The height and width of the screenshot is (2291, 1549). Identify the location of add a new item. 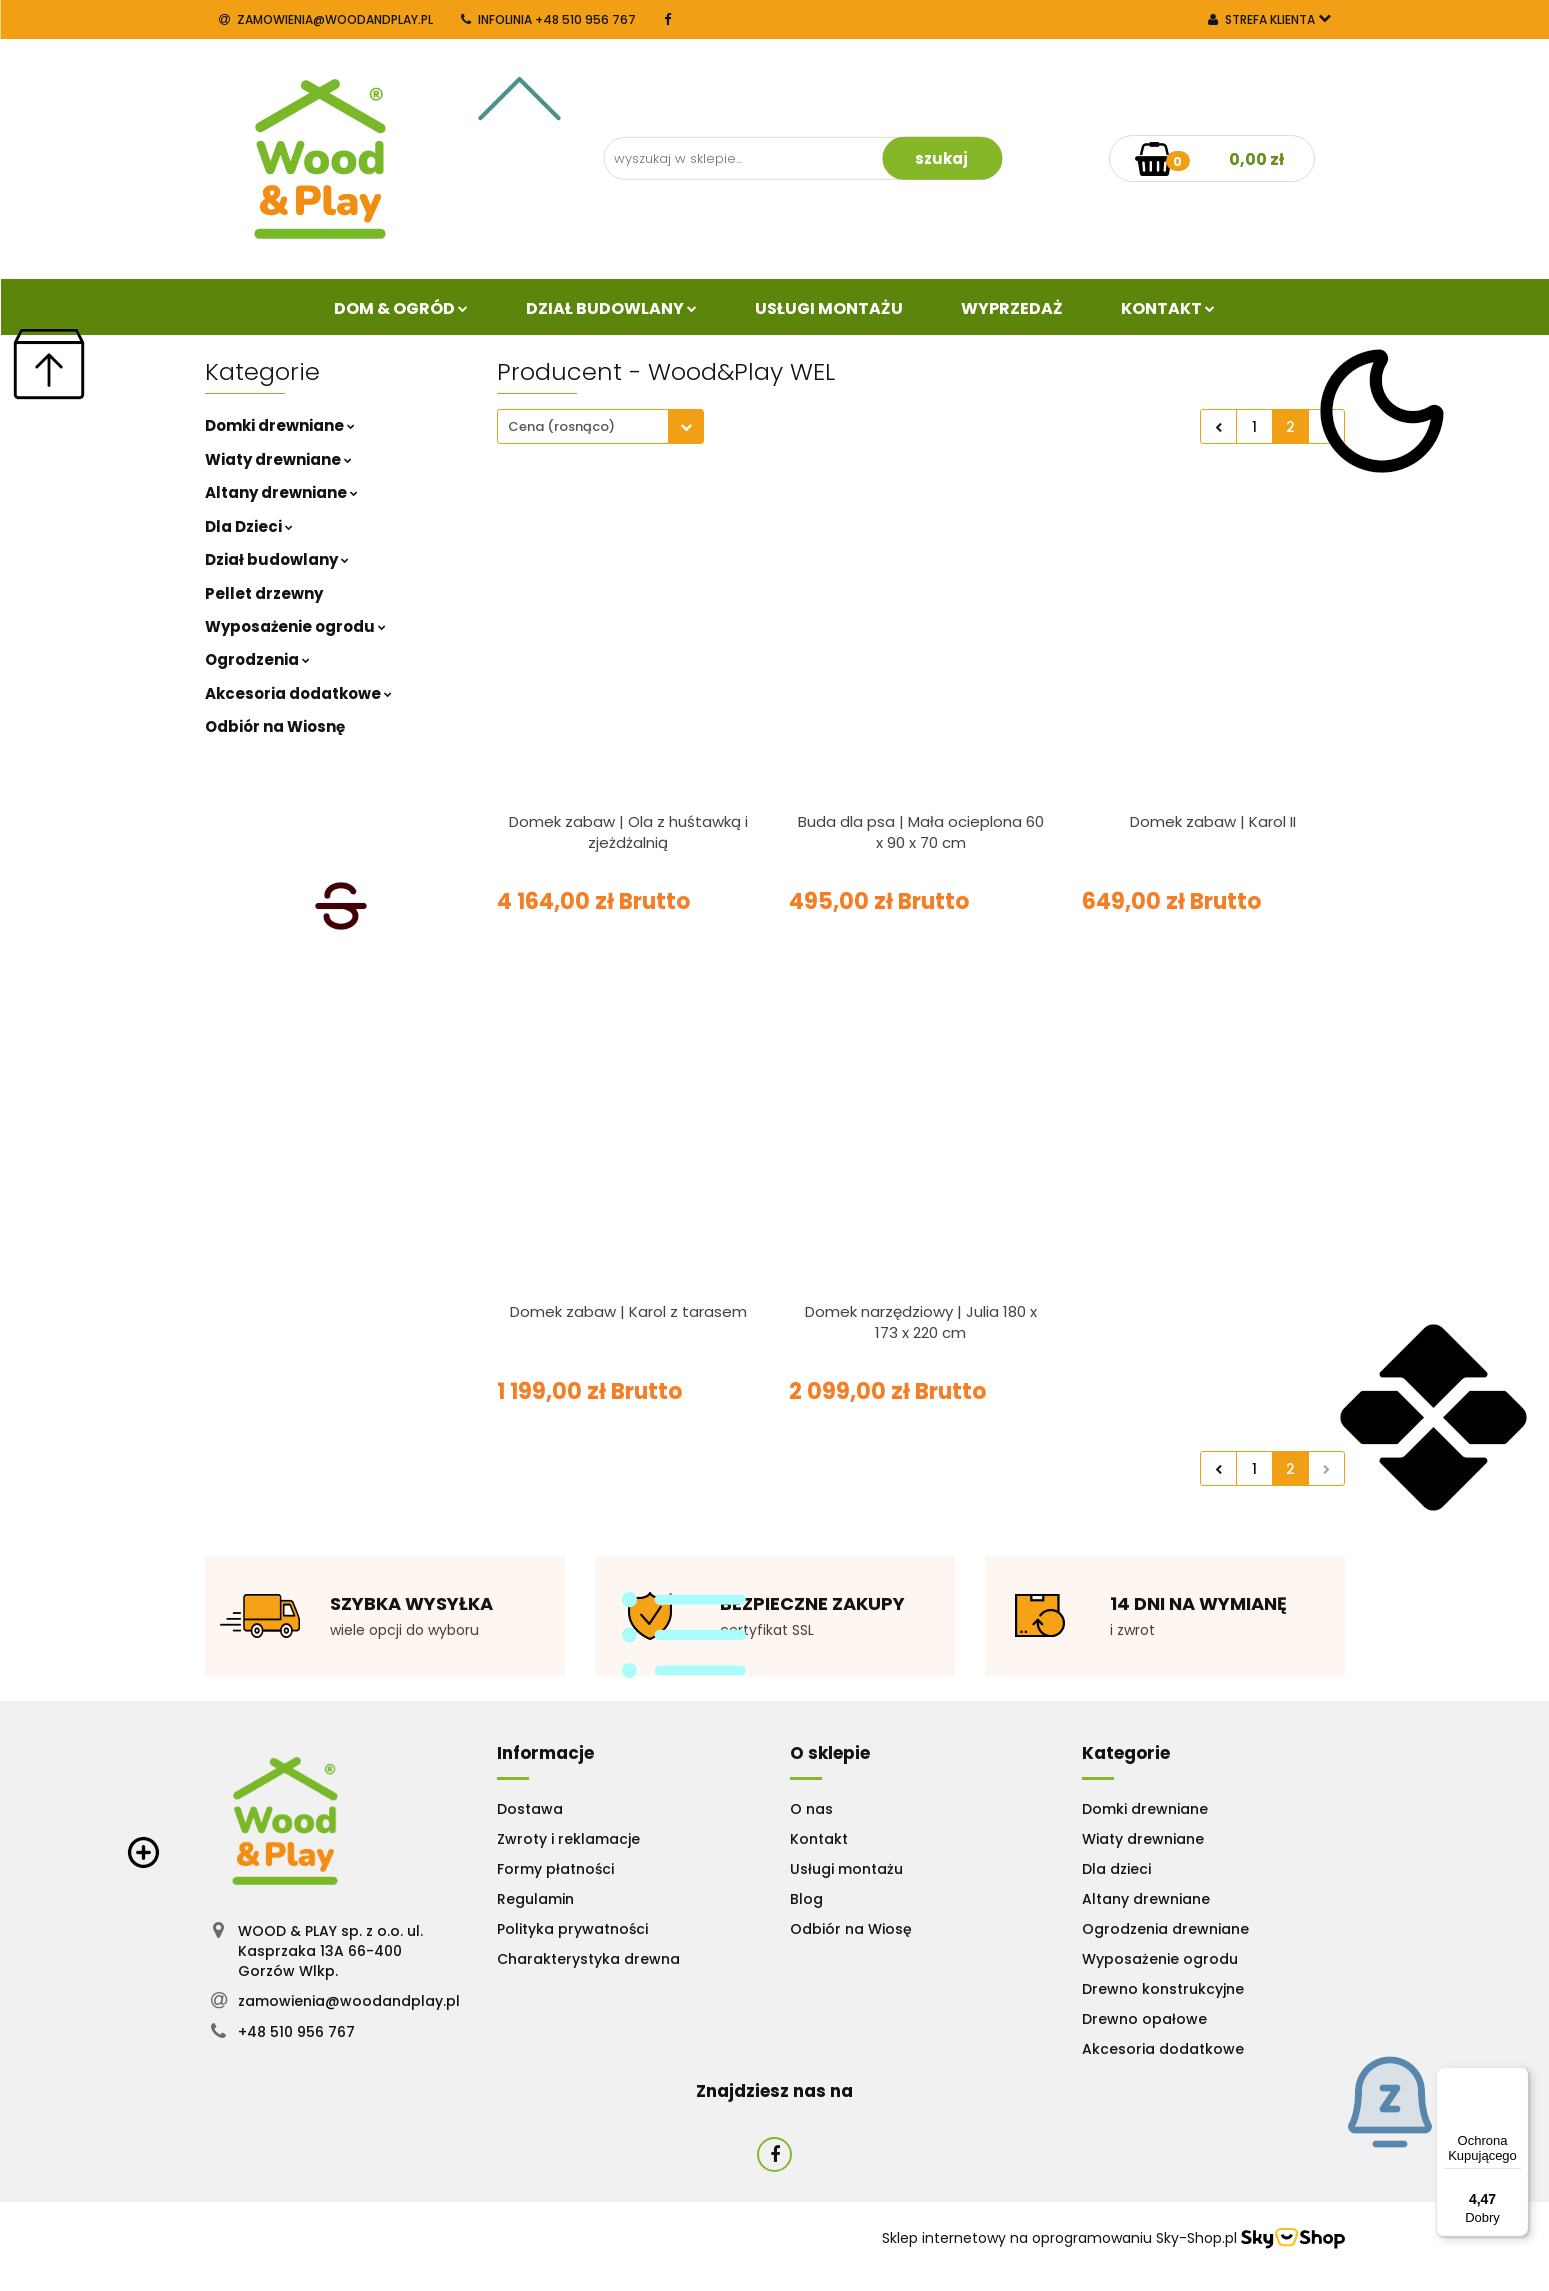
(143, 1852).